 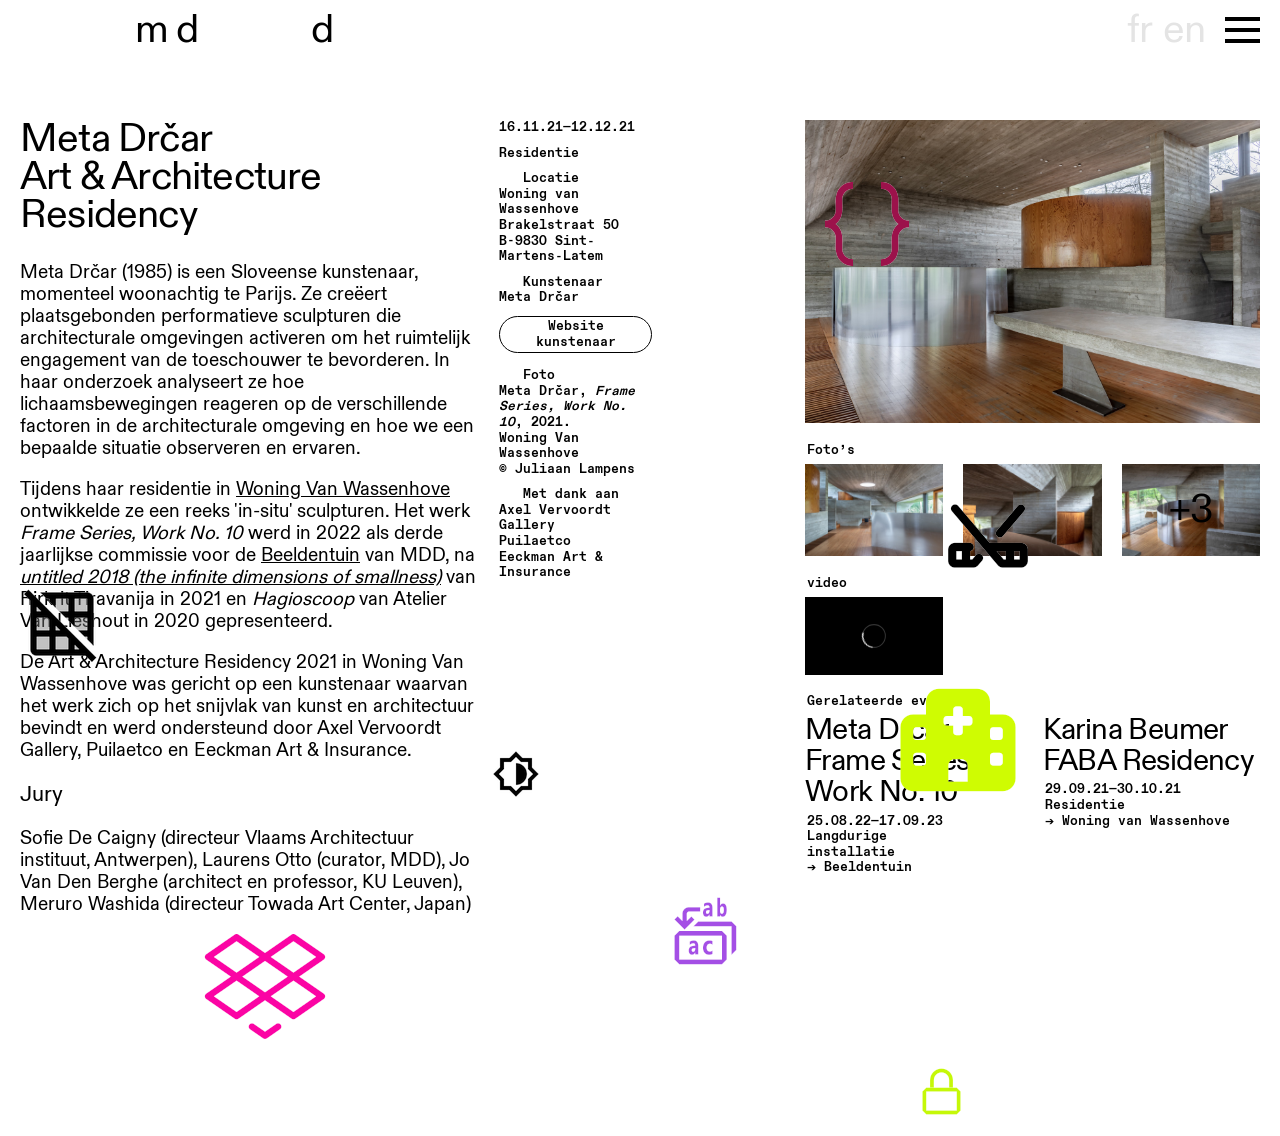 I want to click on indicates a namespace or module in code, so click(x=867, y=224).